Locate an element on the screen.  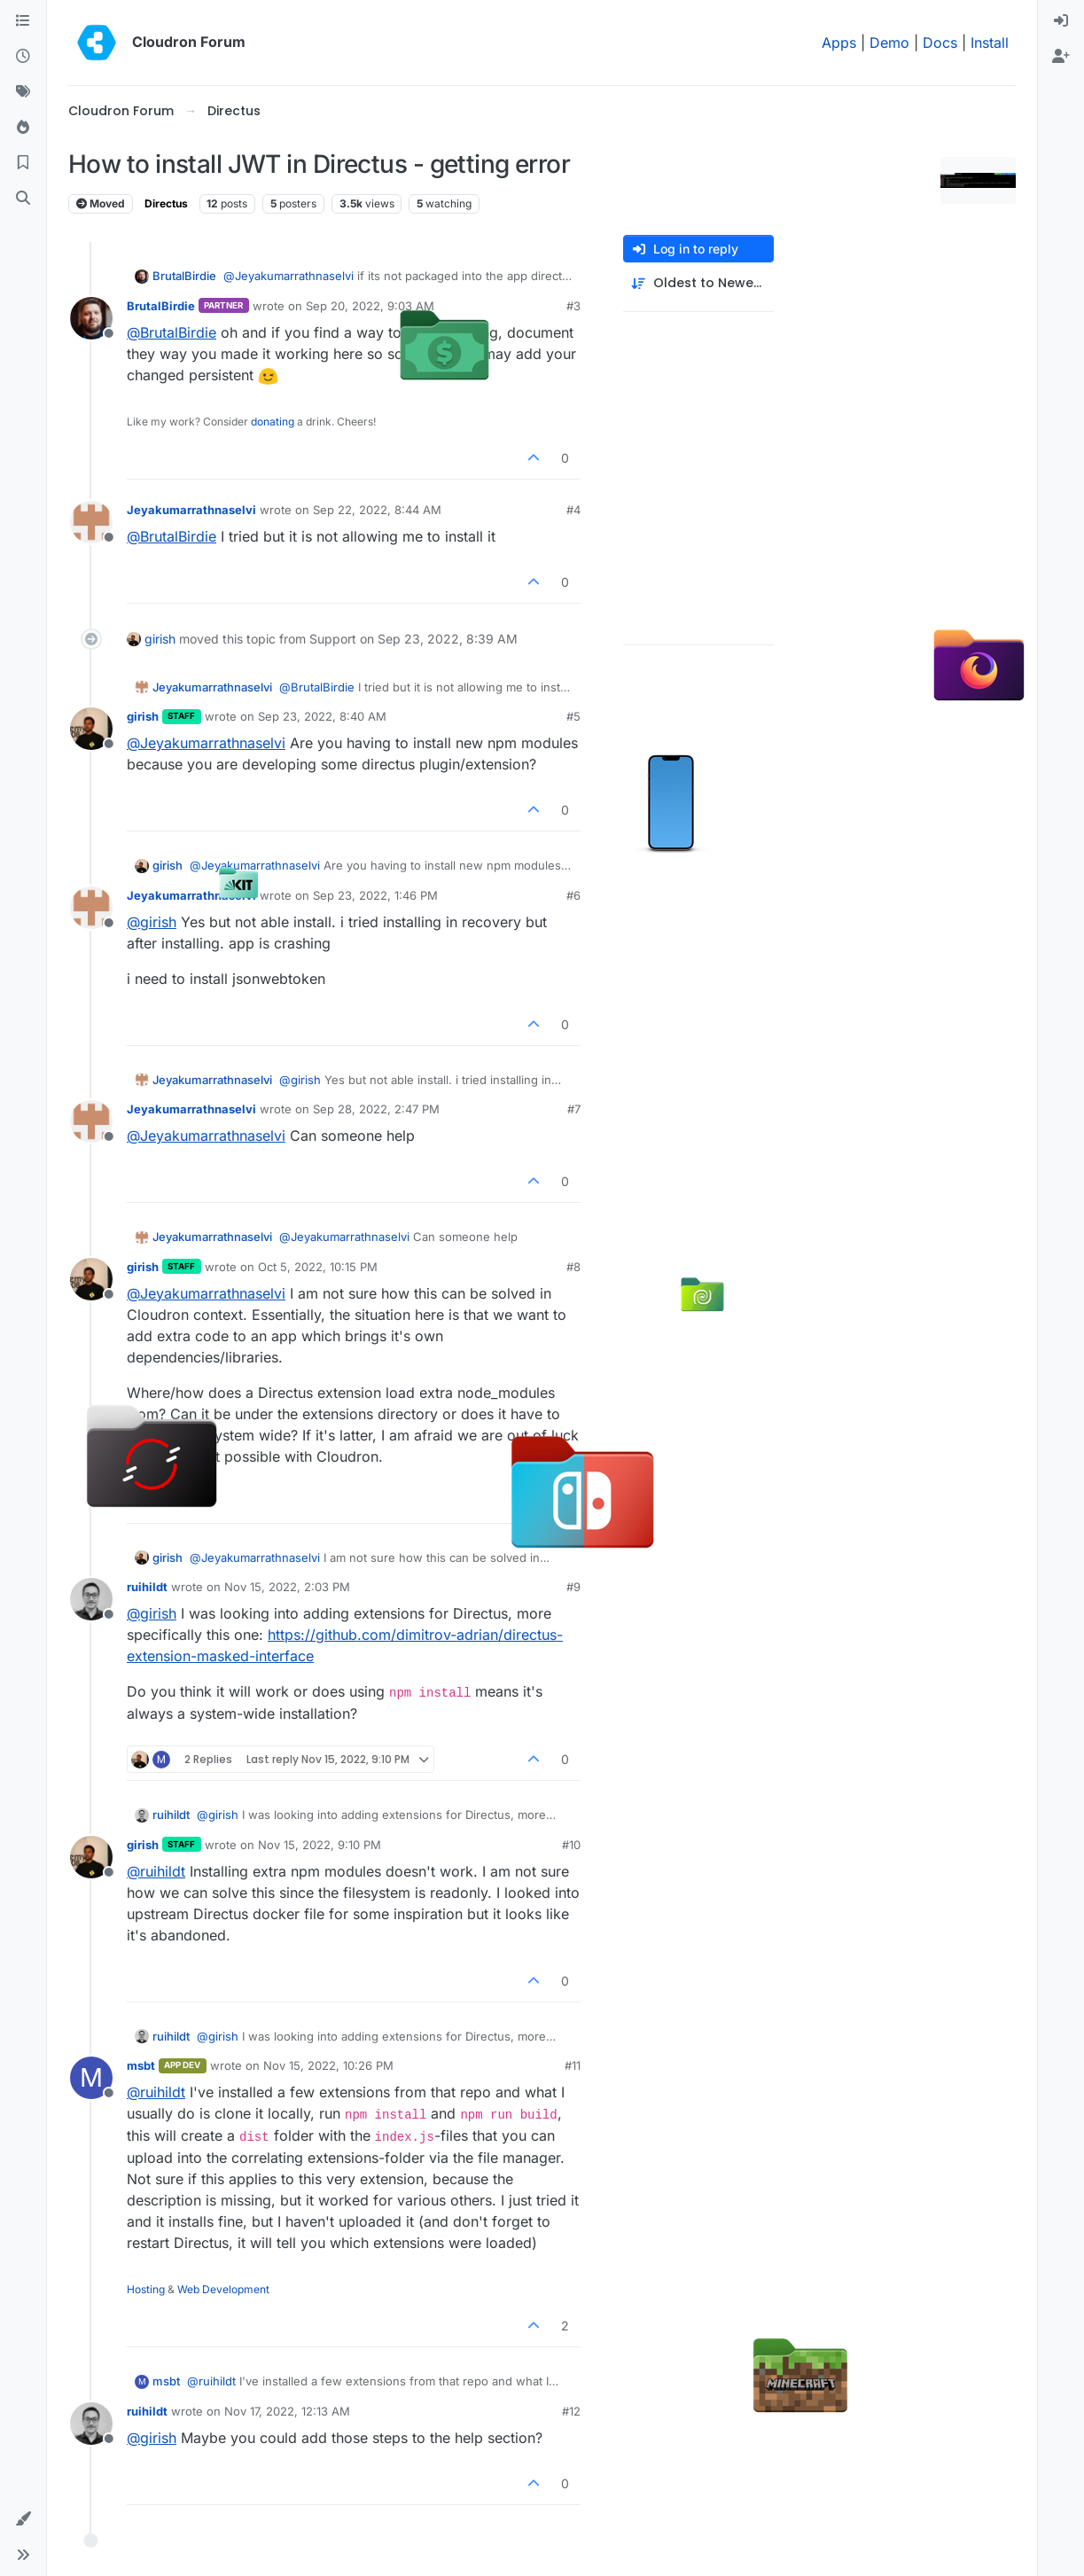
open GameJolt files folder is located at coordinates (702, 1295).